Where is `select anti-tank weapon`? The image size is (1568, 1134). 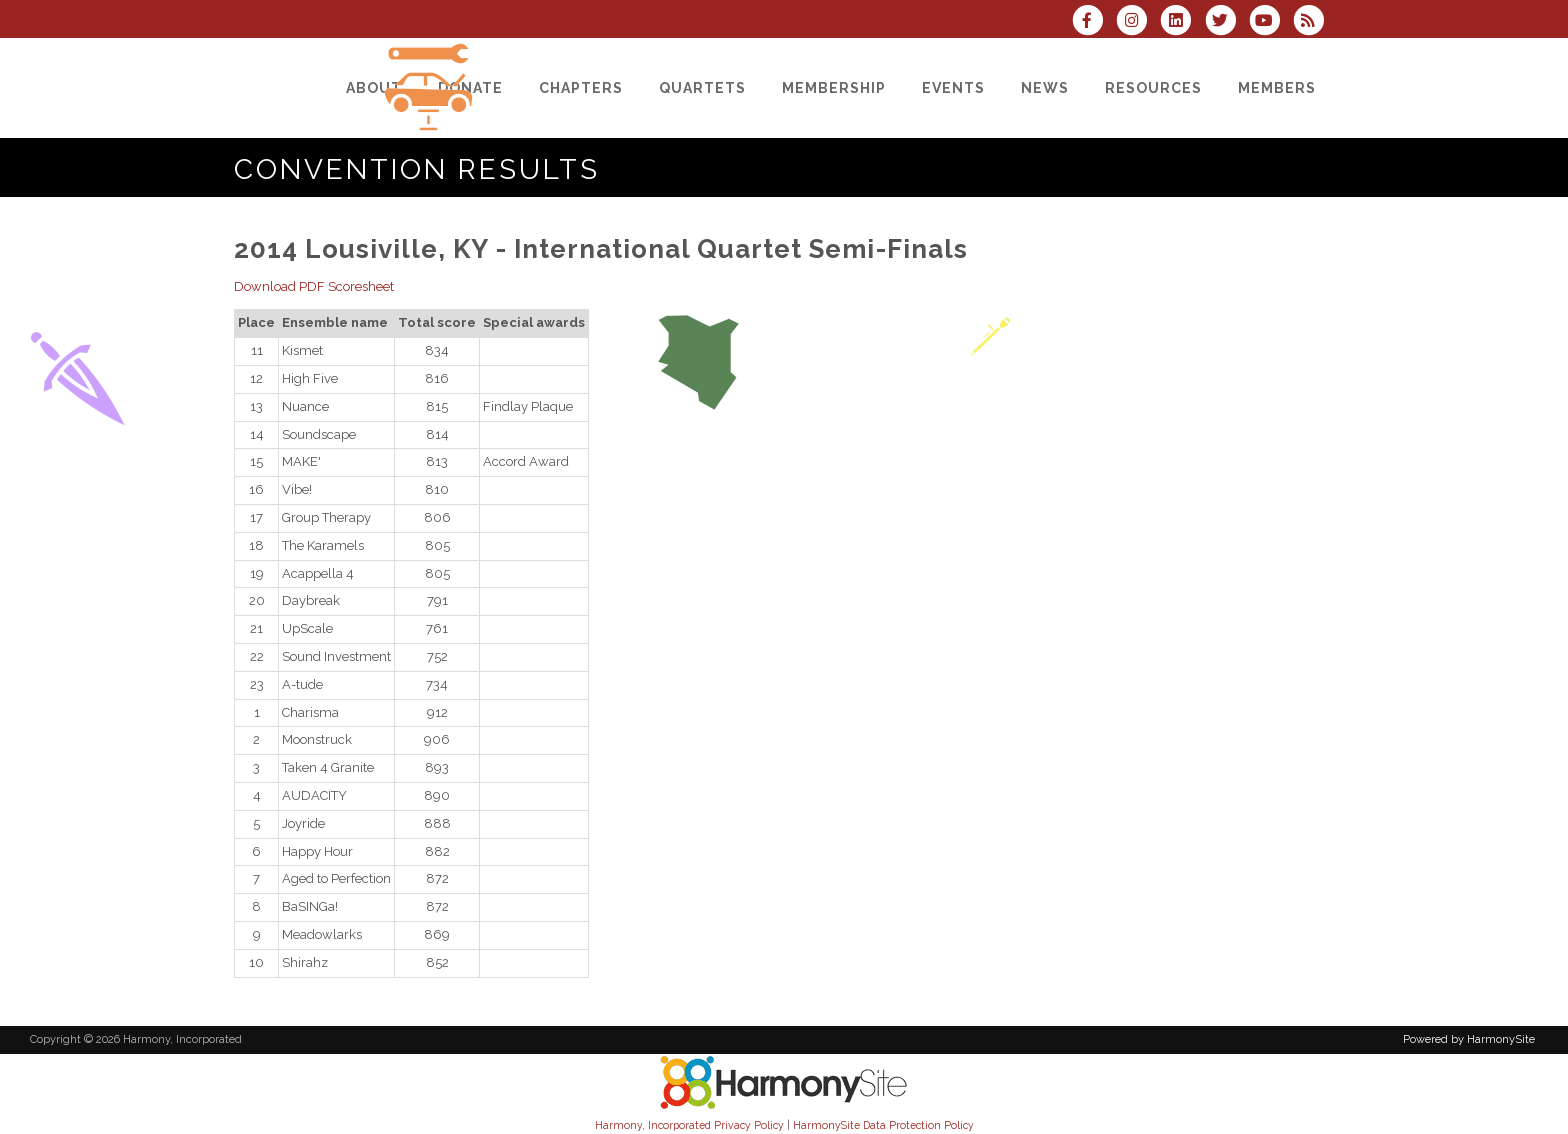
select anti-tank weapon is located at coordinates (990, 336).